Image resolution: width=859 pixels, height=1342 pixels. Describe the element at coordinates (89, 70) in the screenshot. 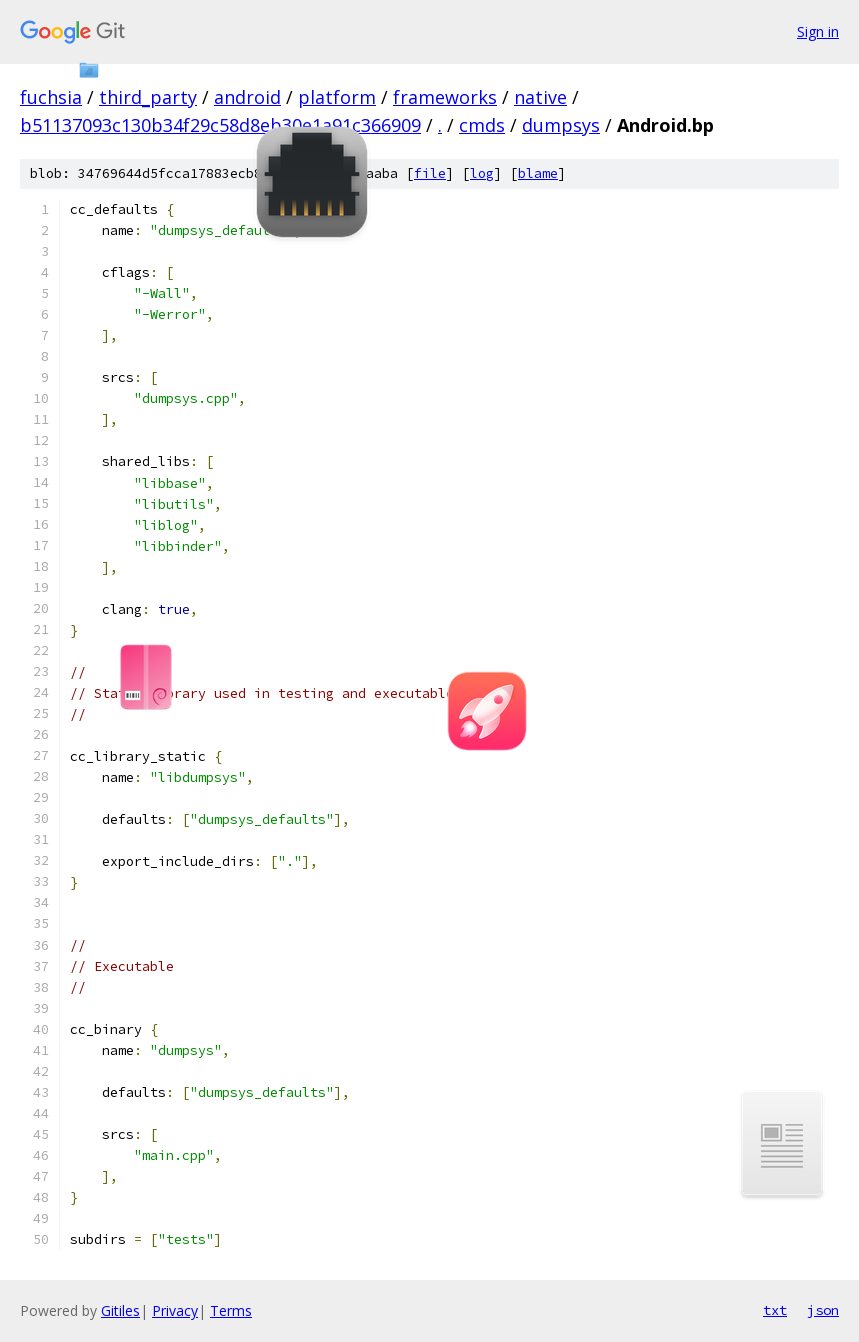

I see `open Affinity Designer project files folder` at that location.